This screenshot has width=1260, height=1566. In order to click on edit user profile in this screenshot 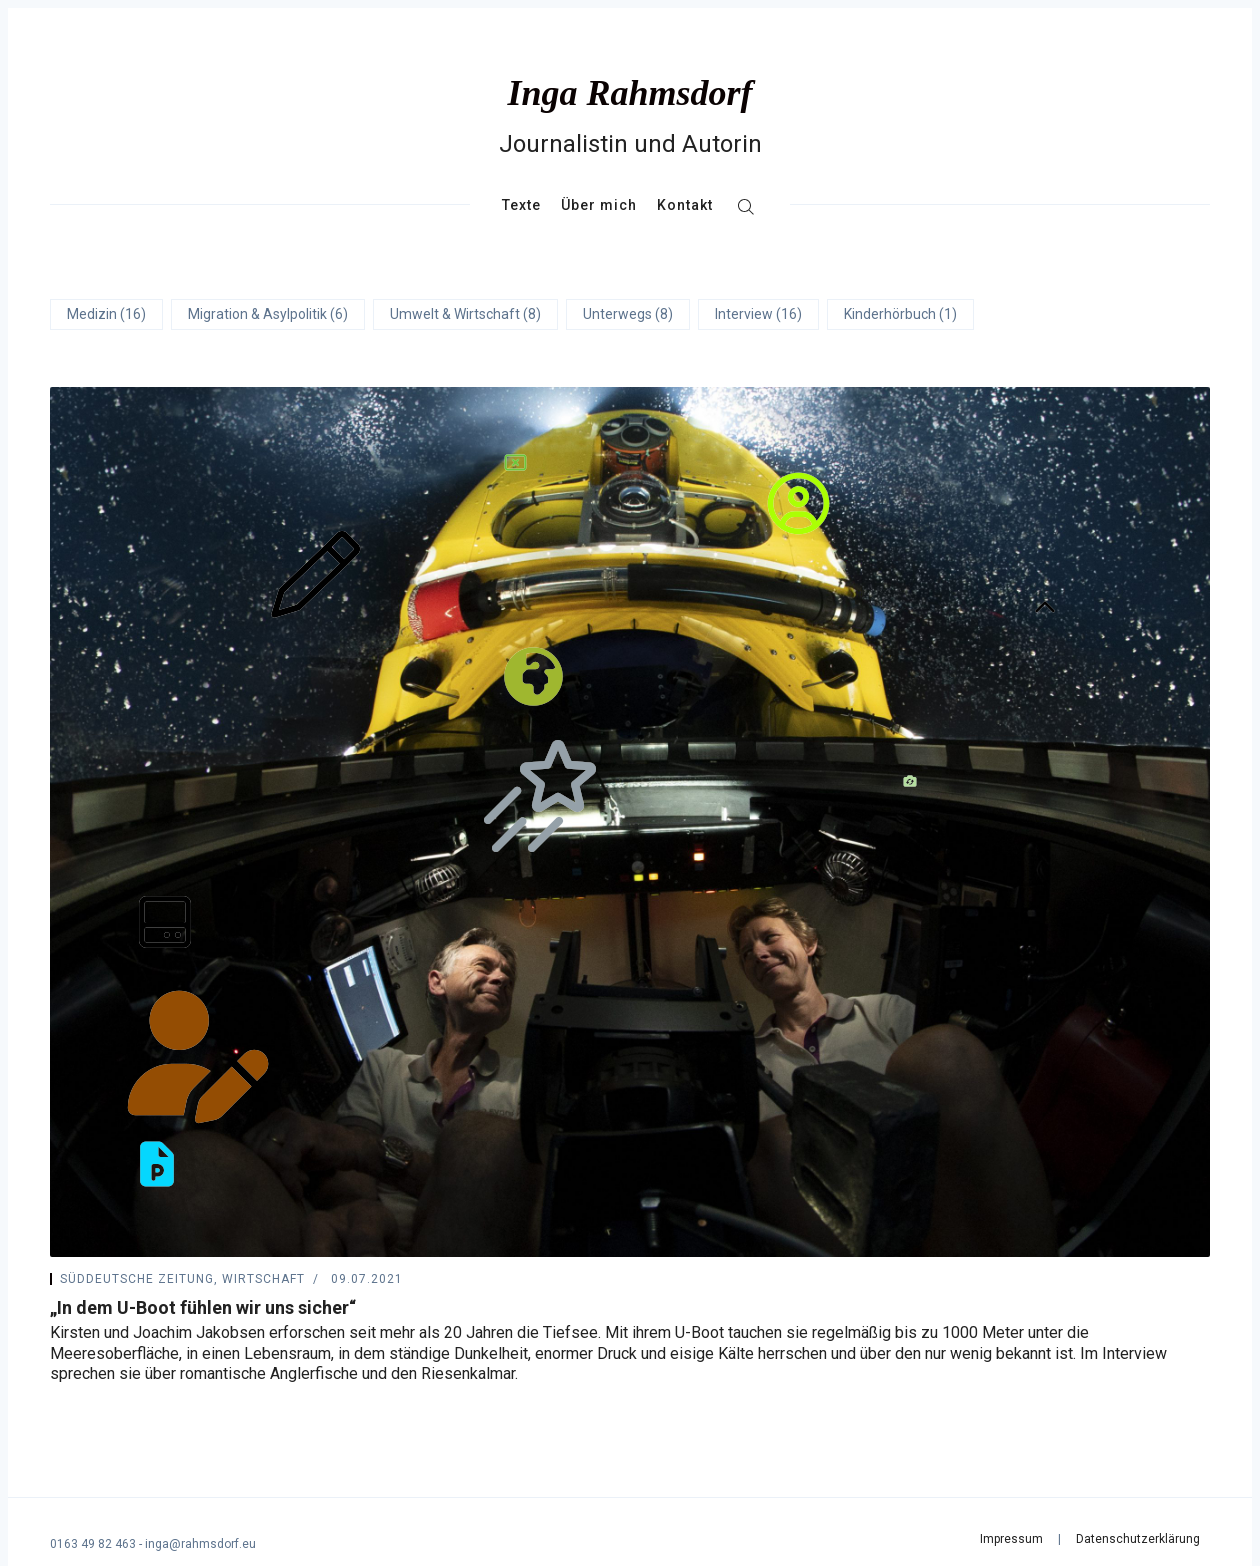, I will do `click(195, 1052)`.